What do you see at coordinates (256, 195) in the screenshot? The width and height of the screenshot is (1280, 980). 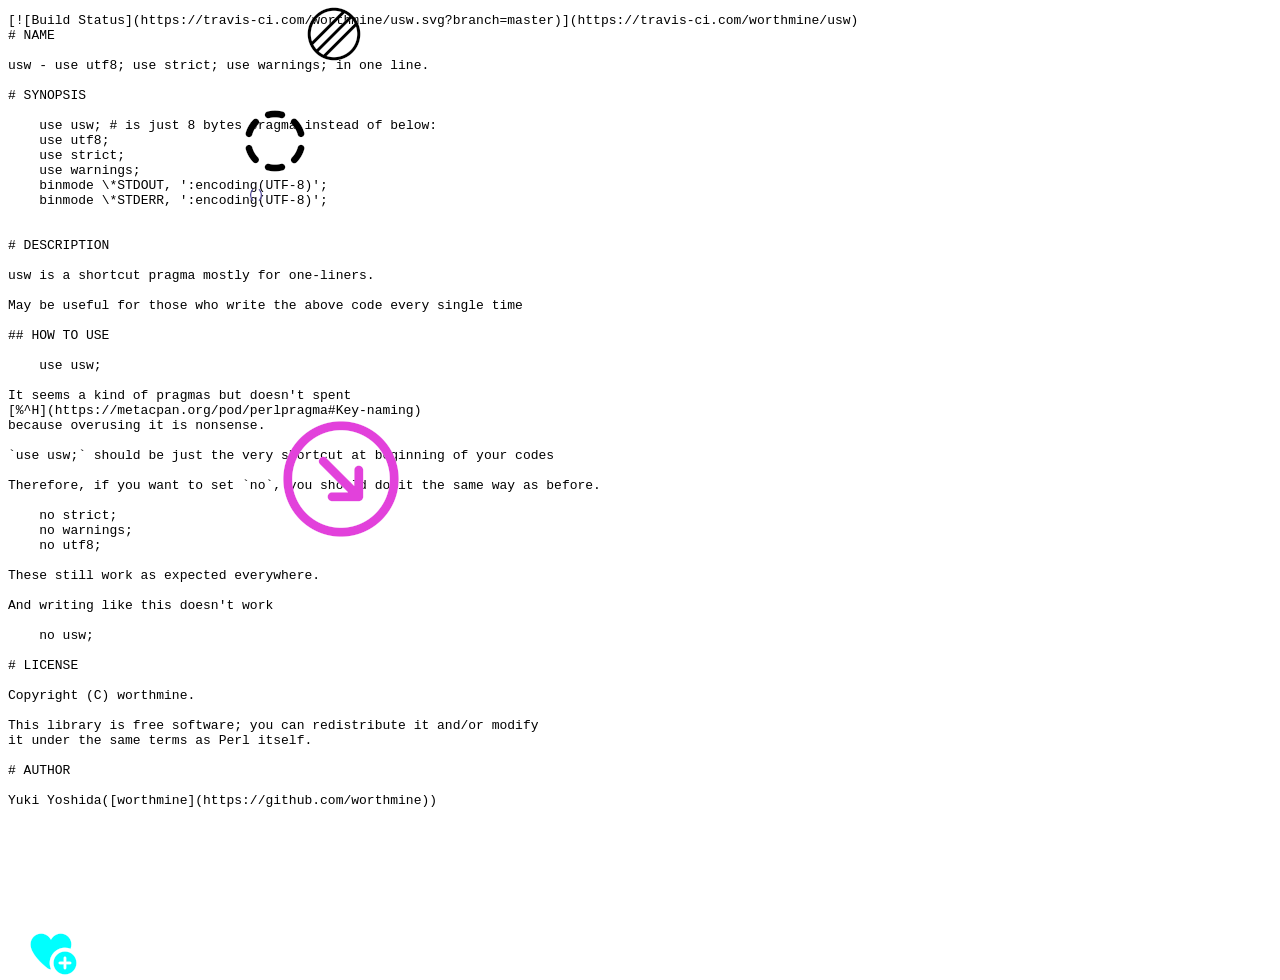 I see `insert parentheses in text editor` at bounding box center [256, 195].